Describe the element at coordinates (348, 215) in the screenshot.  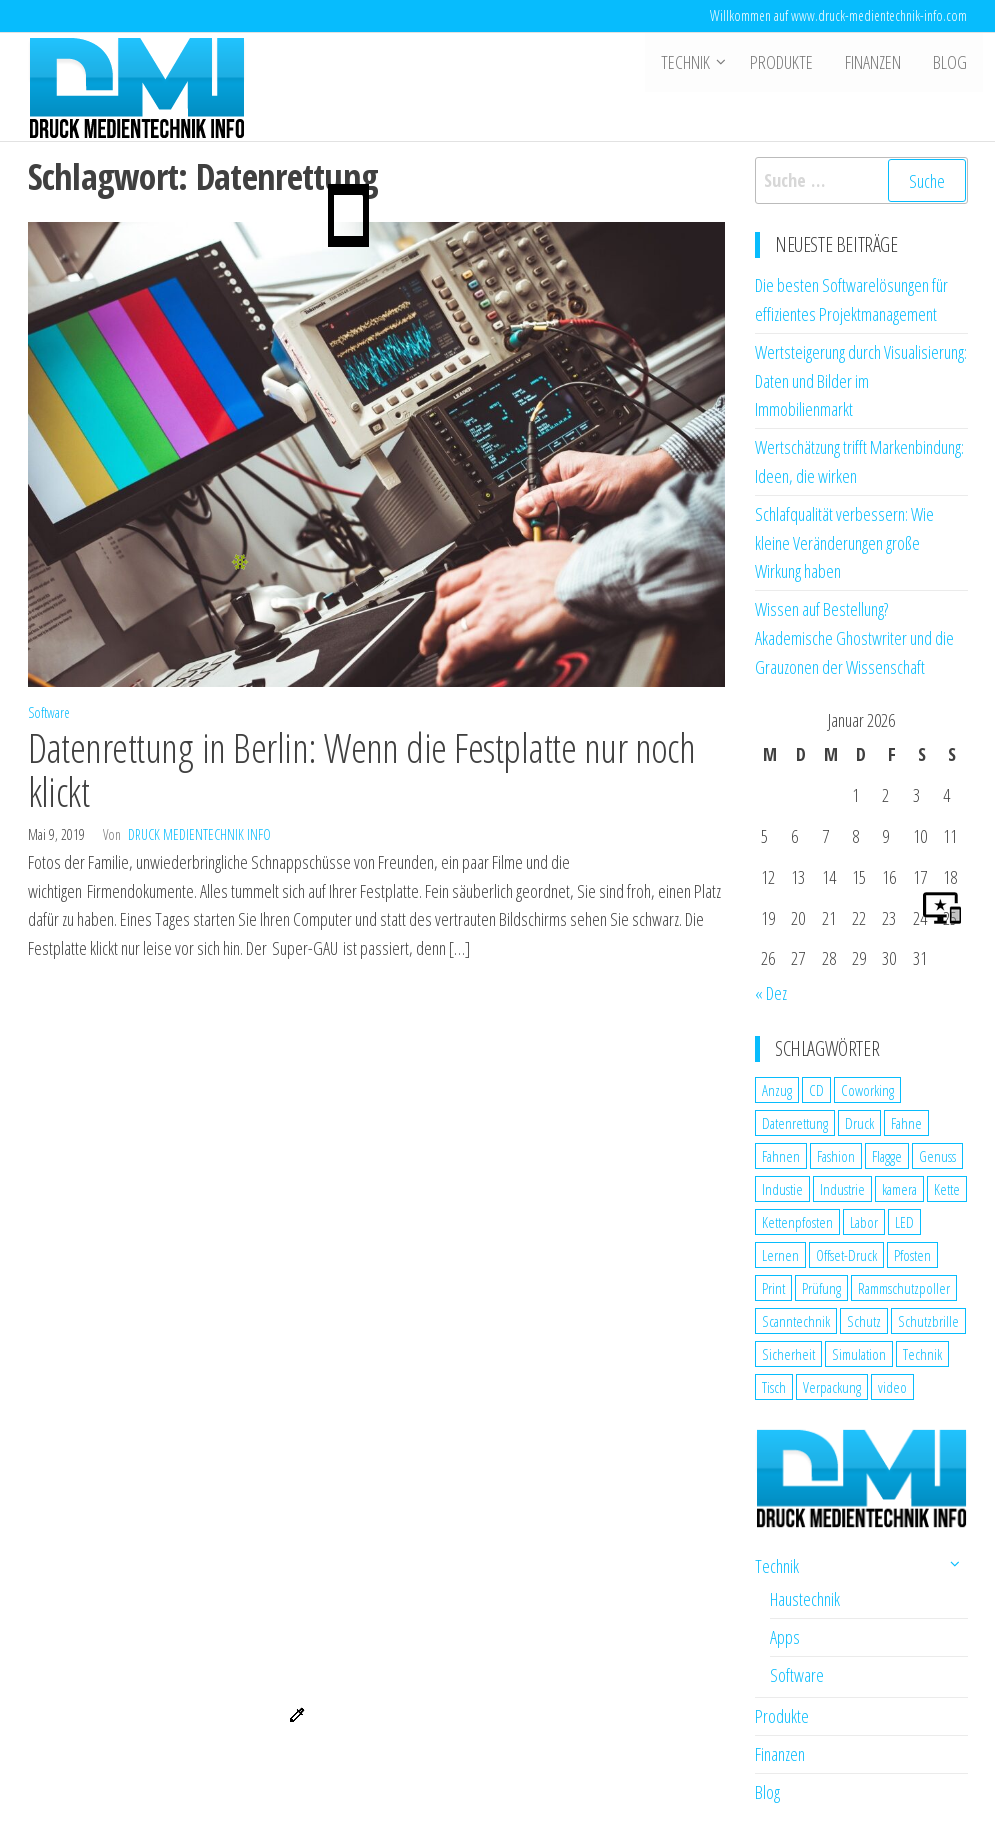
I see `set this device as primary phone` at that location.